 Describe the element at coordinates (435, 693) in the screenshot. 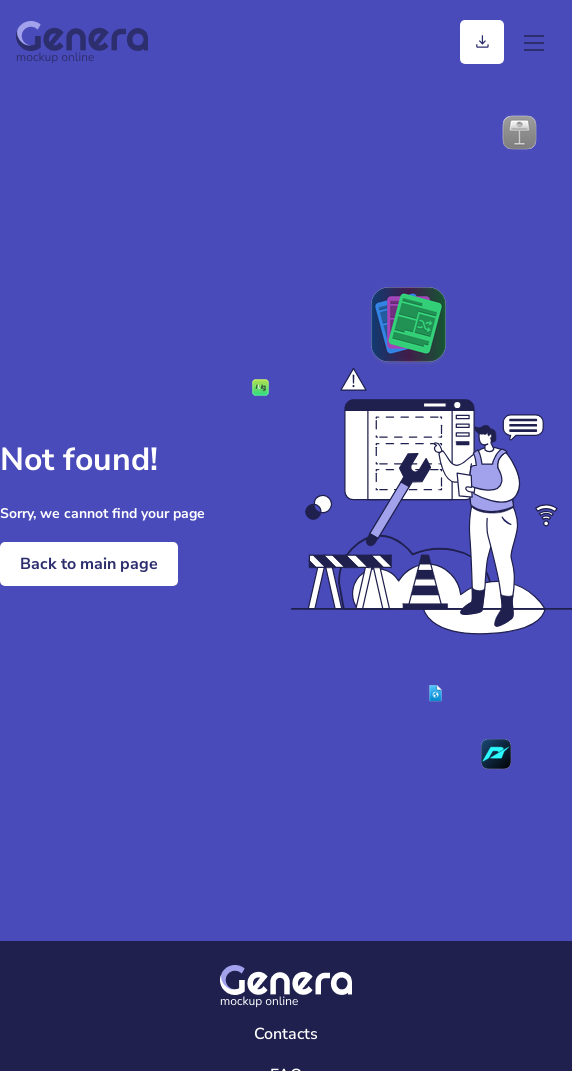

I see `a marble globe or geographic data file` at that location.